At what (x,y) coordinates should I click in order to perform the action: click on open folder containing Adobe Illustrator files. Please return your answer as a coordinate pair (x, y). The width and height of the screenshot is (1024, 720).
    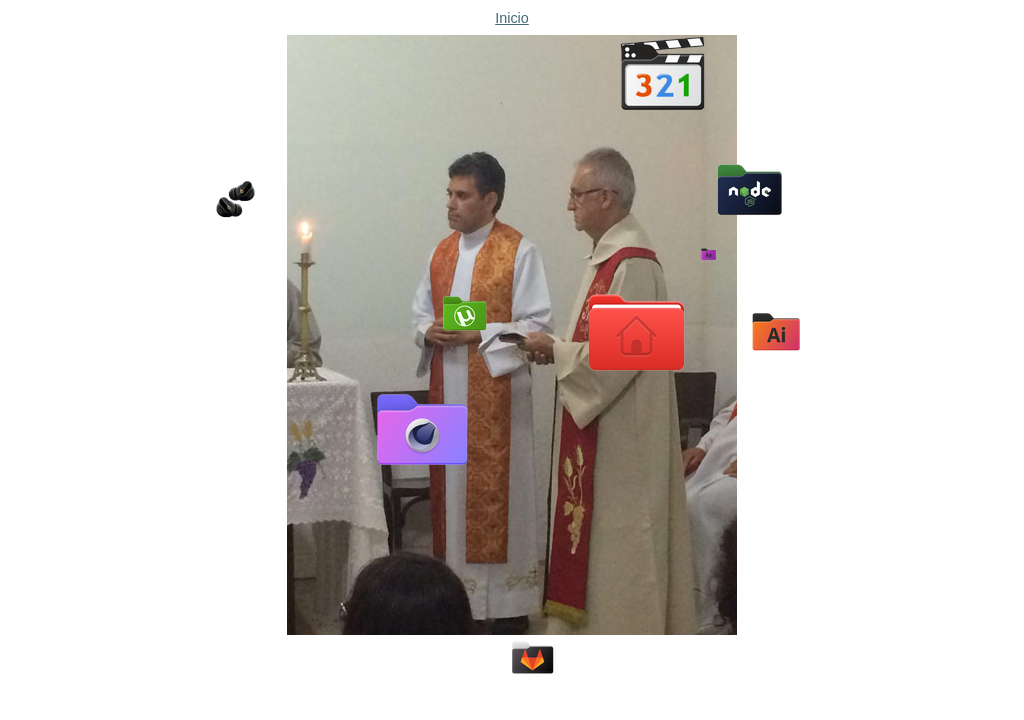
    Looking at the image, I should click on (776, 333).